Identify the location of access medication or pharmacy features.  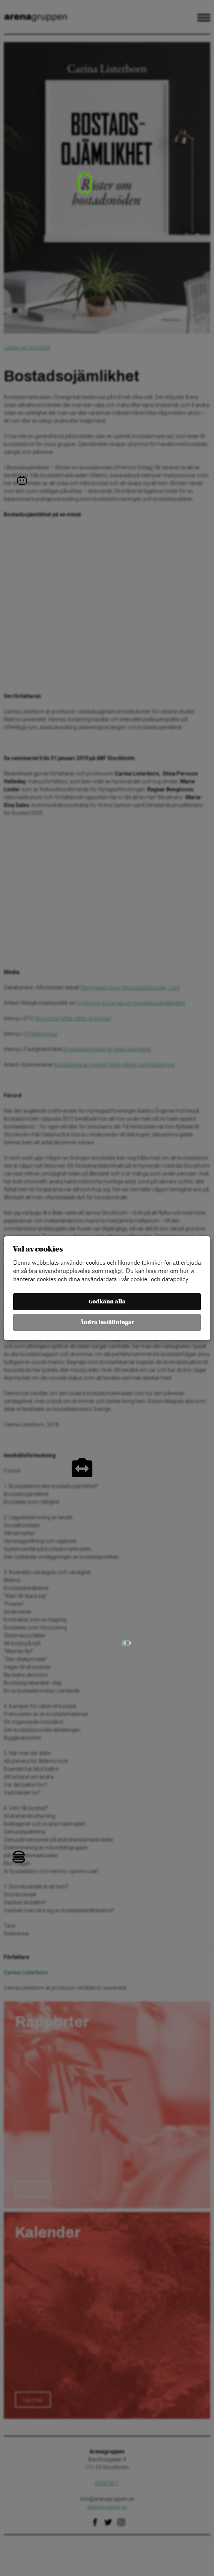
(85, 183).